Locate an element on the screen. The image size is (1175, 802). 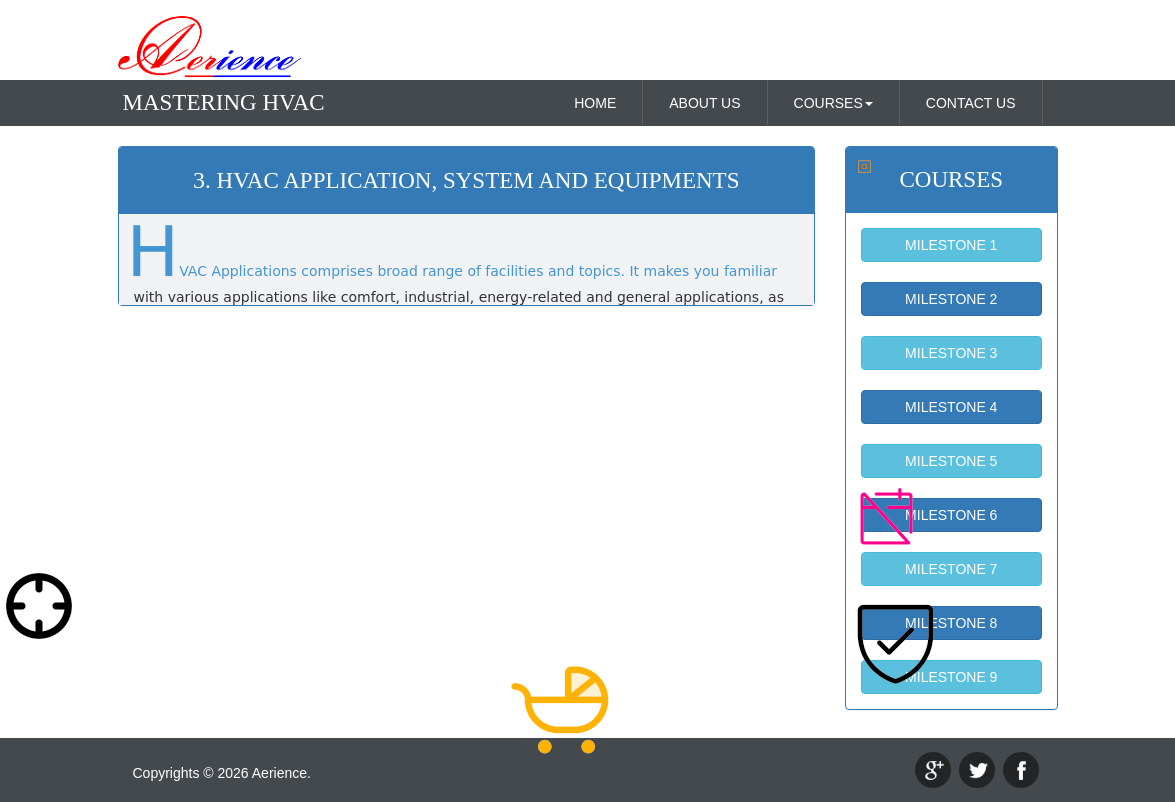
square payment services logo is located at coordinates (864, 166).